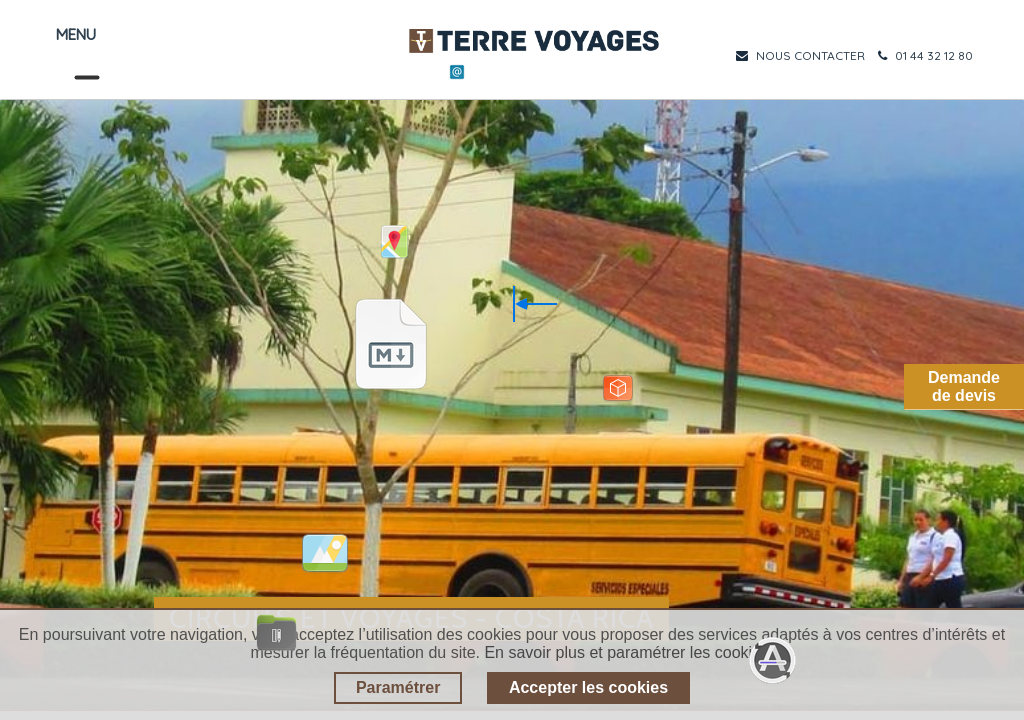 The height and width of the screenshot is (720, 1024). What do you see at coordinates (618, 387) in the screenshot?
I see `open a Blender 3D project file` at bounding box center [618, 387].